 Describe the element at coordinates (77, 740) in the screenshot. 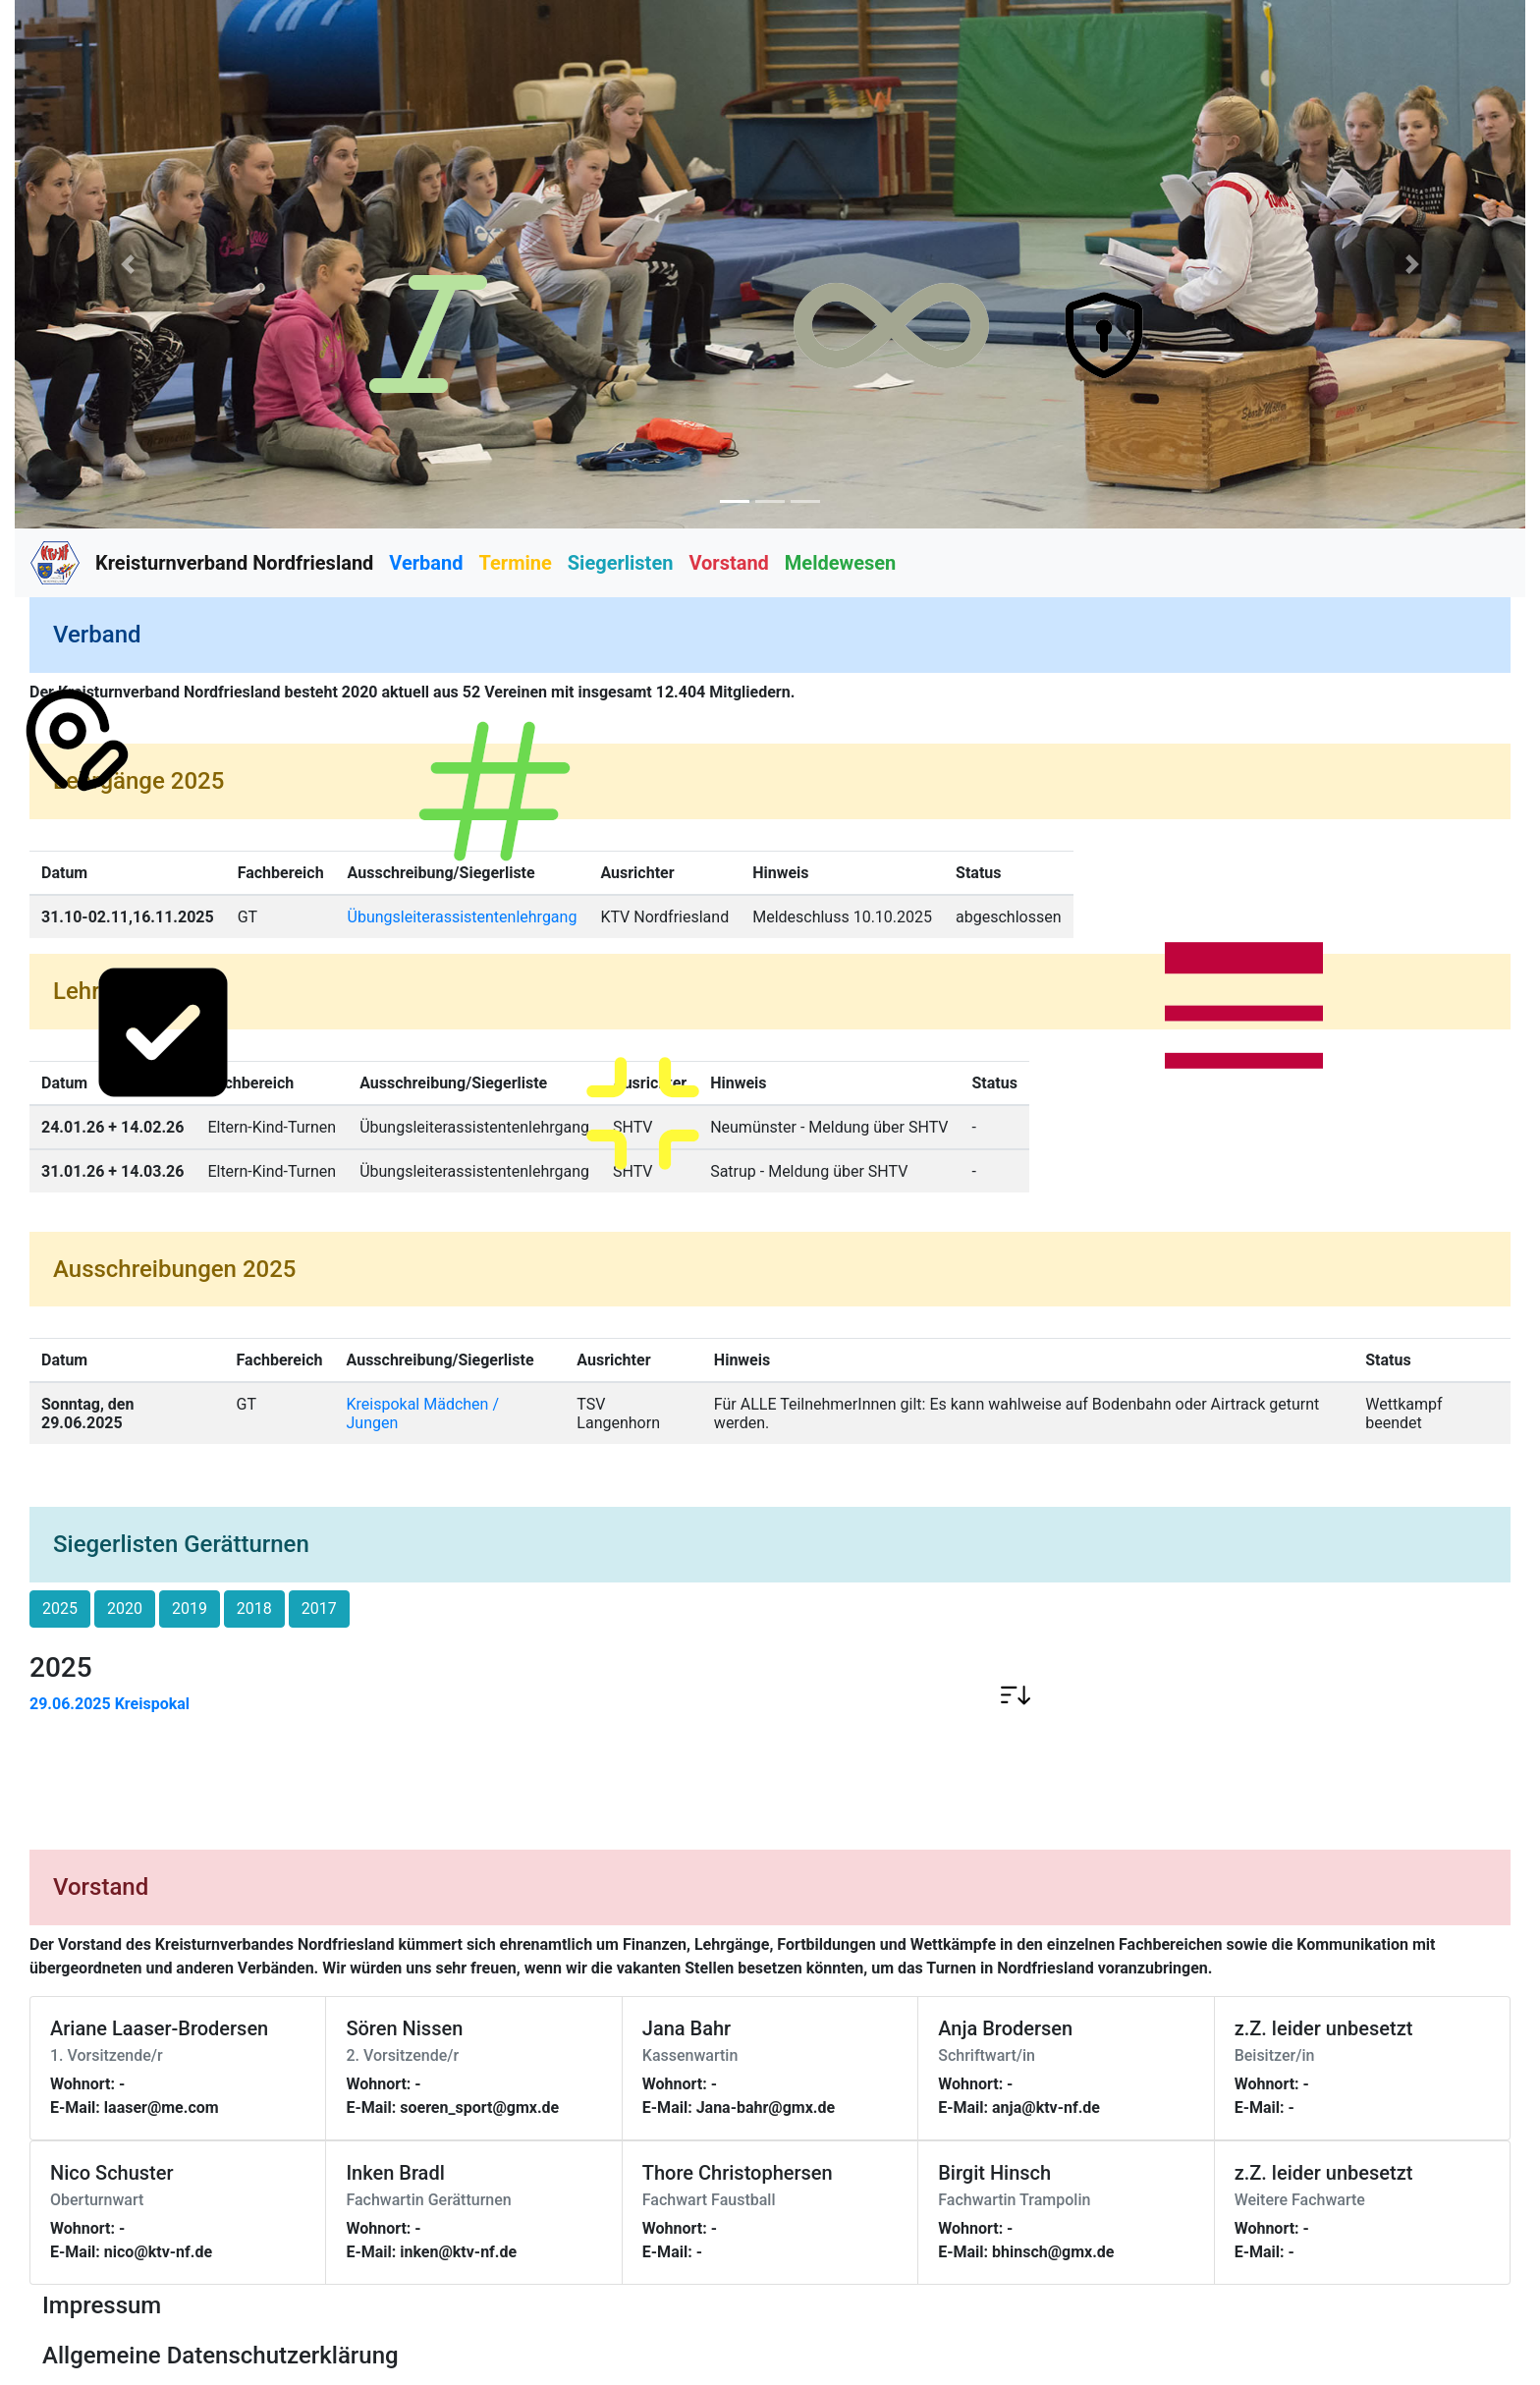

I see `edit a saved location` at that location.